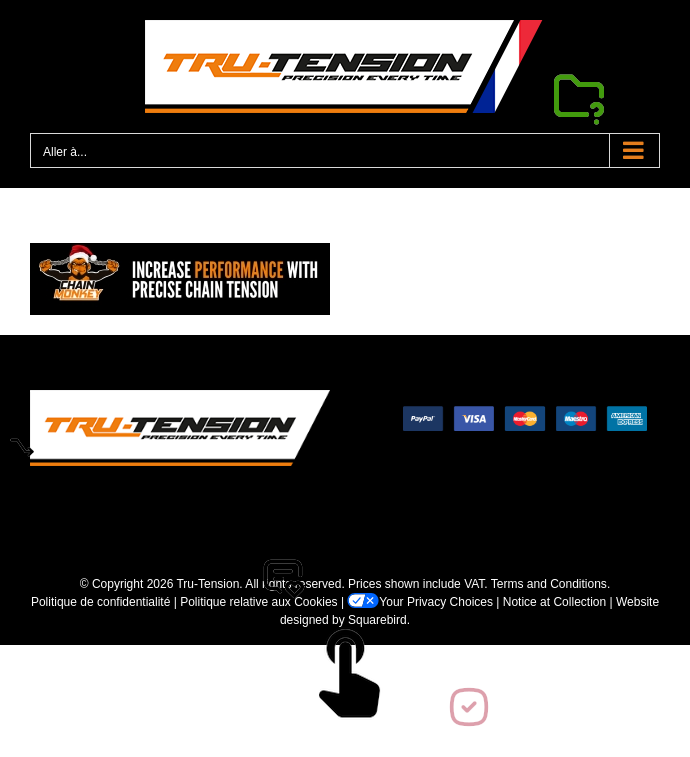  I want to click on view liked or favorited messages, so click(283, 577).